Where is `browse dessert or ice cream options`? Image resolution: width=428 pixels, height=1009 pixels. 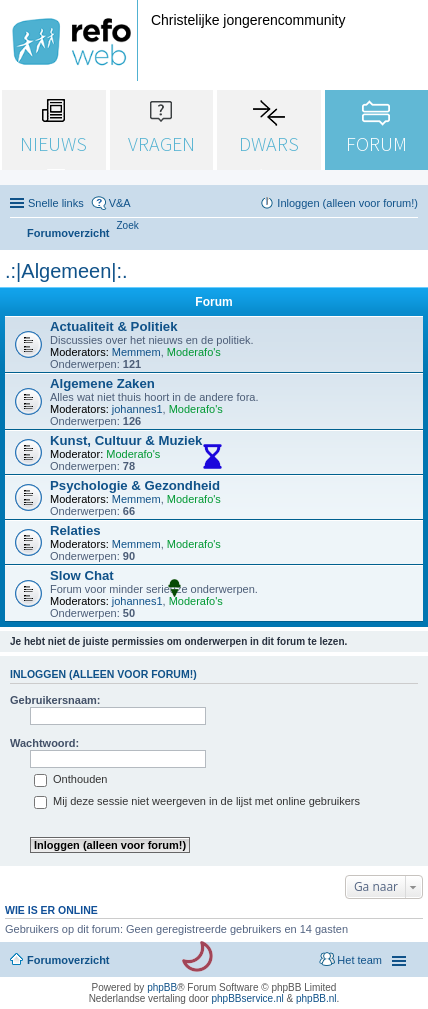 browse dessert or ice cream options is located at coordinates (174, 587).